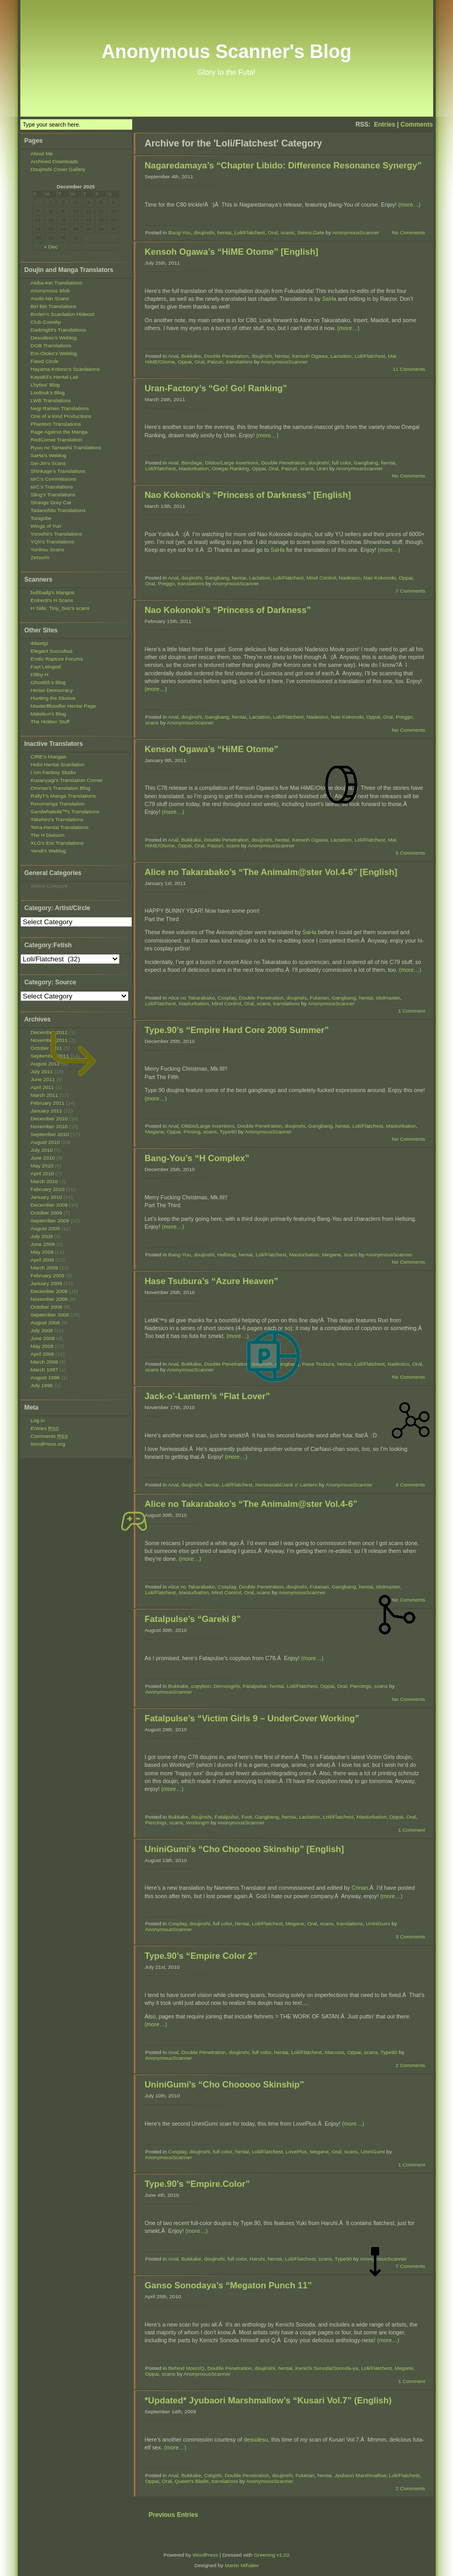 The width and height of the screenshot is (453, 2576). Describe the element at coordinates (394, 1615) in the screenshot. I see `merge branches in version control` at that location.